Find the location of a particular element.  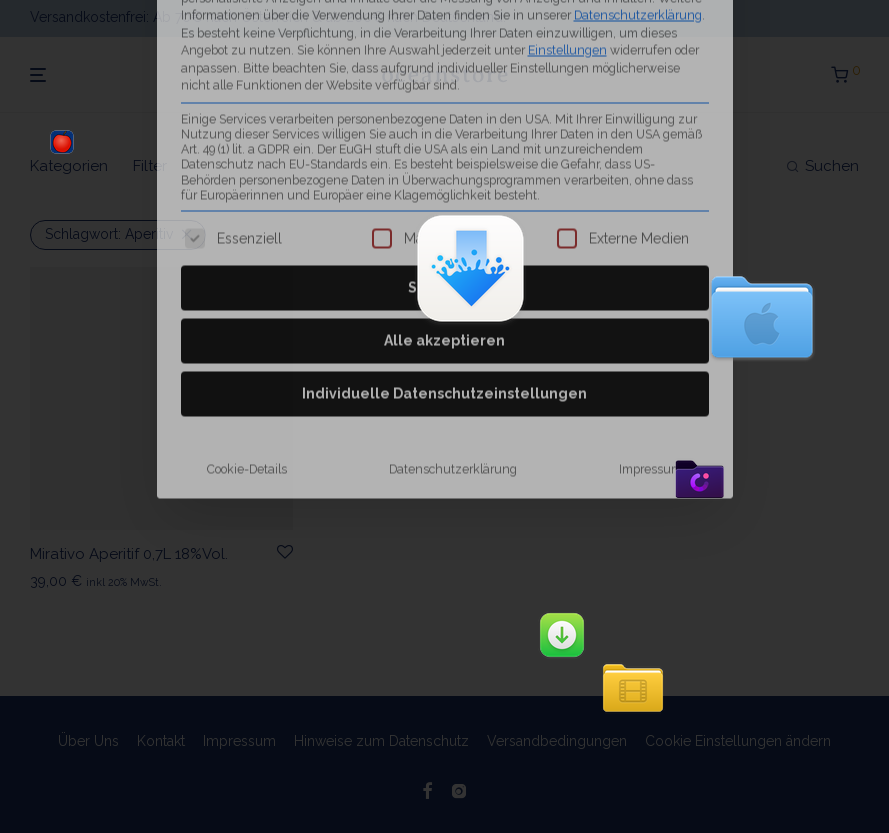

open the tapple app is located at coordinates (62, 142).